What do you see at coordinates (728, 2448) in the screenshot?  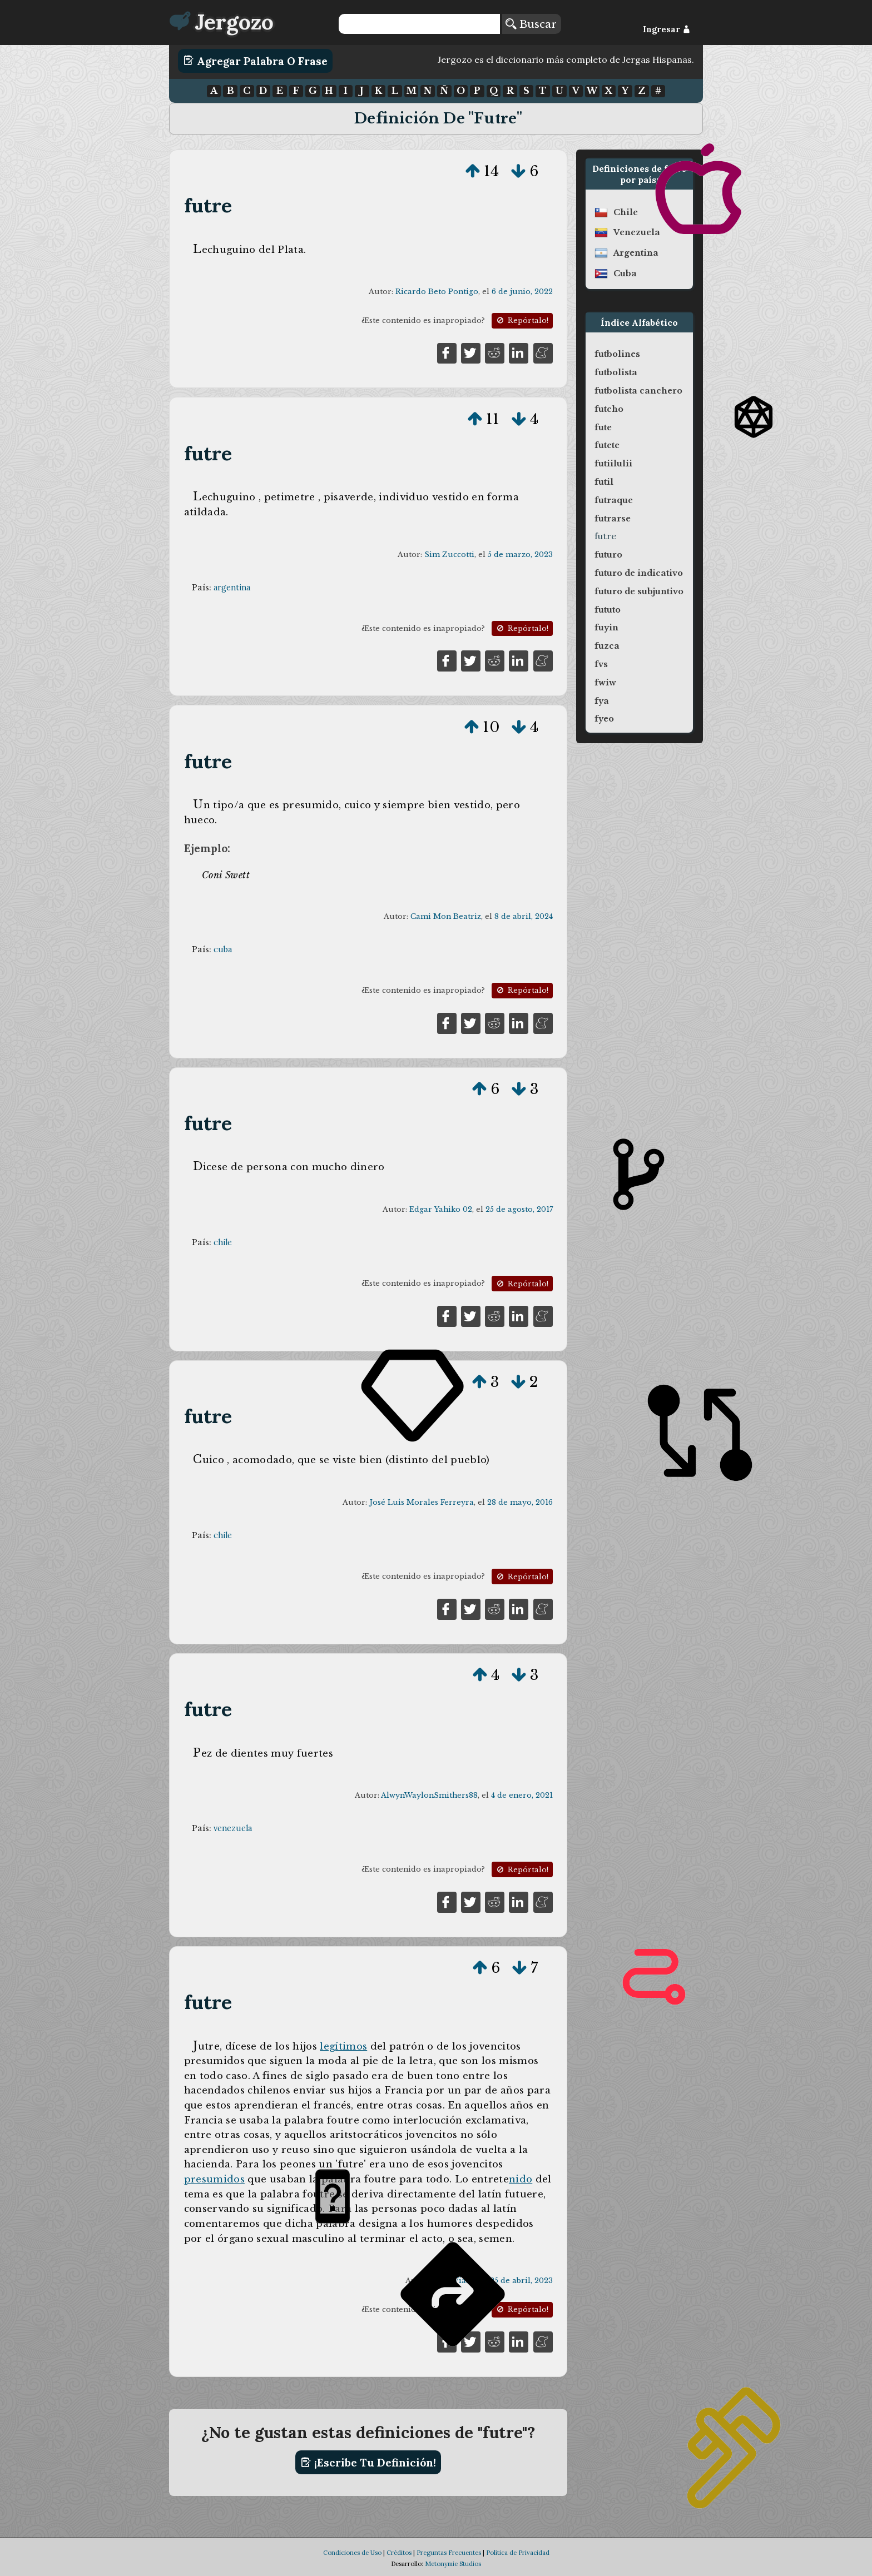 I see `access plumbing or maintenance tools` at bounding box center [728, 2448].